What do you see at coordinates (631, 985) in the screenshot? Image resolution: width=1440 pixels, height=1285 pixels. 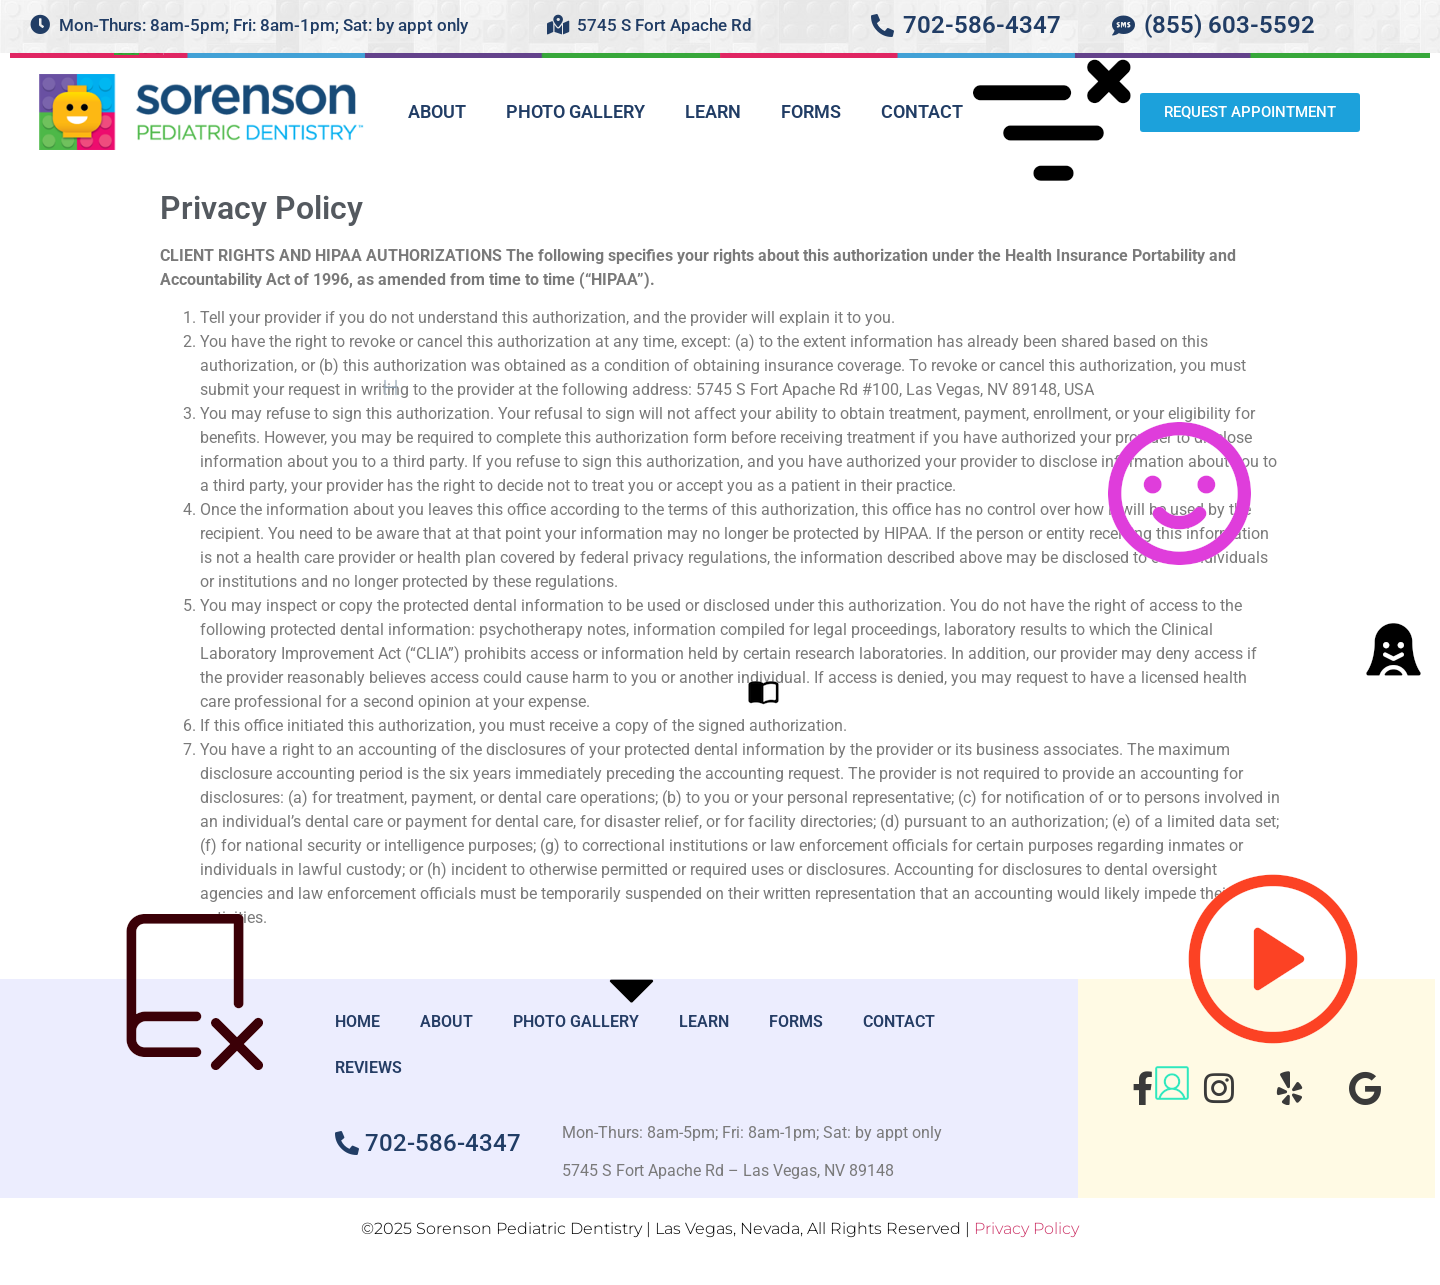 I see `expand a dropdown menu` at bounding box center [631, 985].